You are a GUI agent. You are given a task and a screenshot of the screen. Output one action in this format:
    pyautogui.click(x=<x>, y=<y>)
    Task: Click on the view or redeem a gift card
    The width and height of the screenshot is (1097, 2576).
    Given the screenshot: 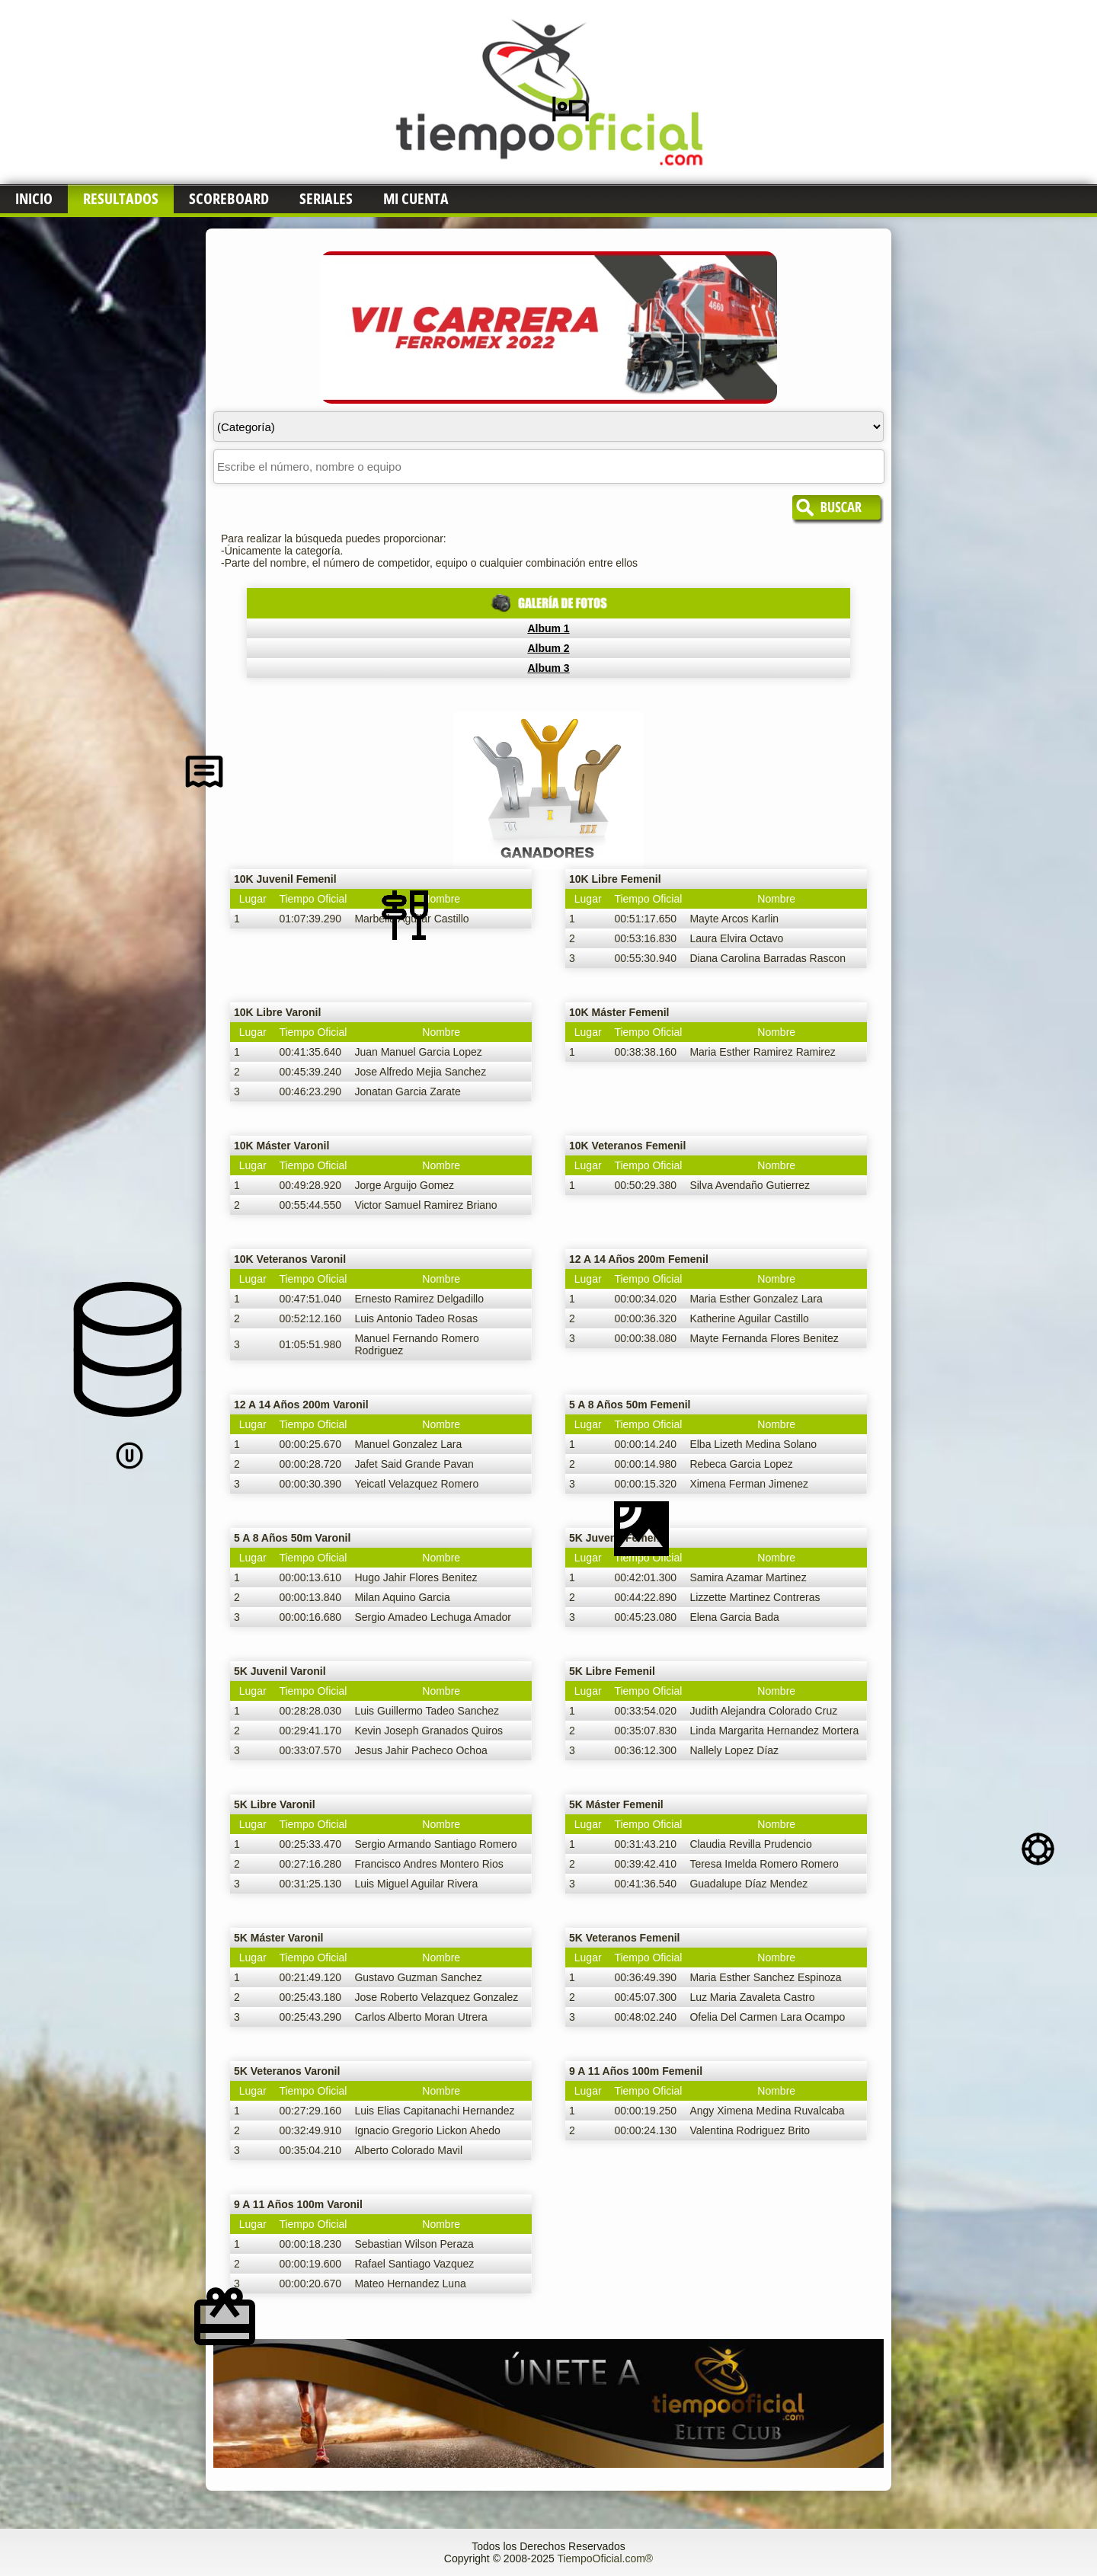 What is the action you would take?
    pyautogui.click(x=225, y=2318)
    